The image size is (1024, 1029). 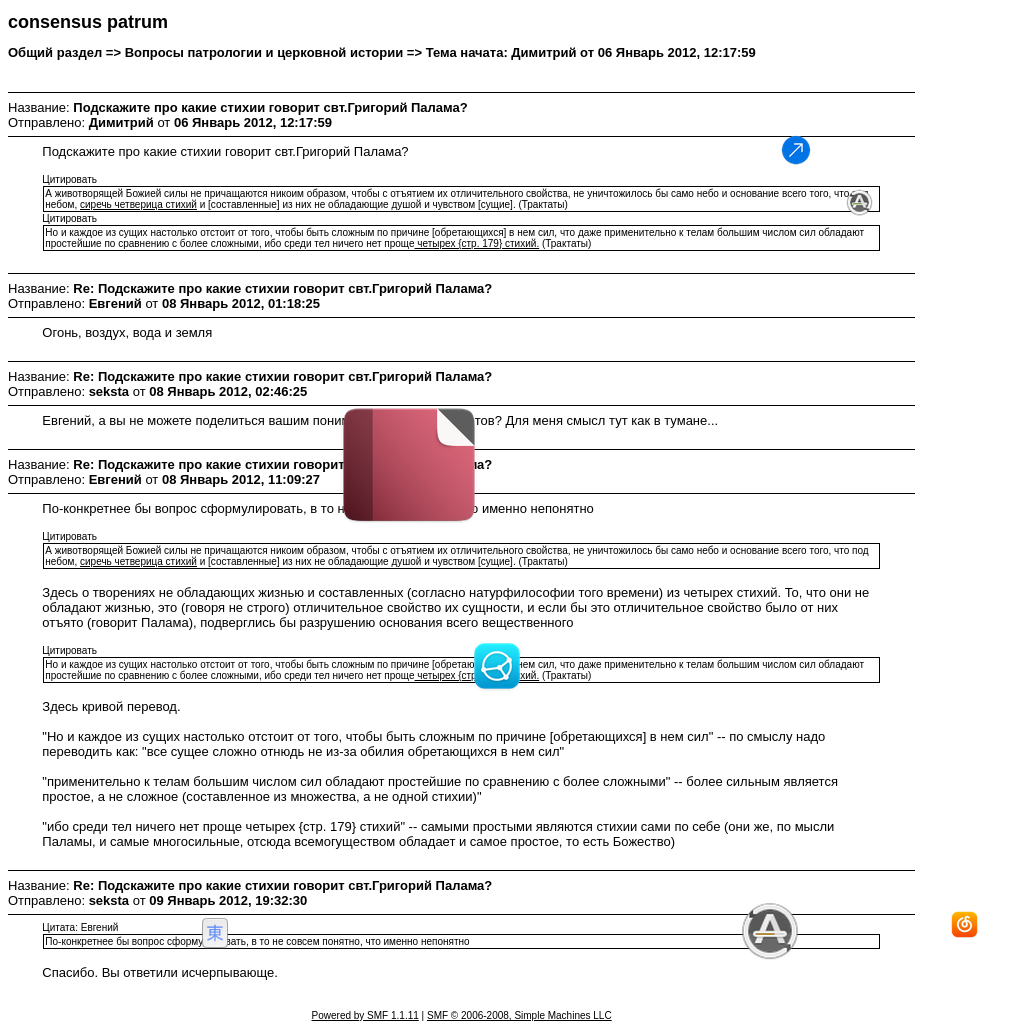 What do you see at coordinates (859, 202) in the screenshot?
I see `check for available system updates` at bounding box center [859, 202].